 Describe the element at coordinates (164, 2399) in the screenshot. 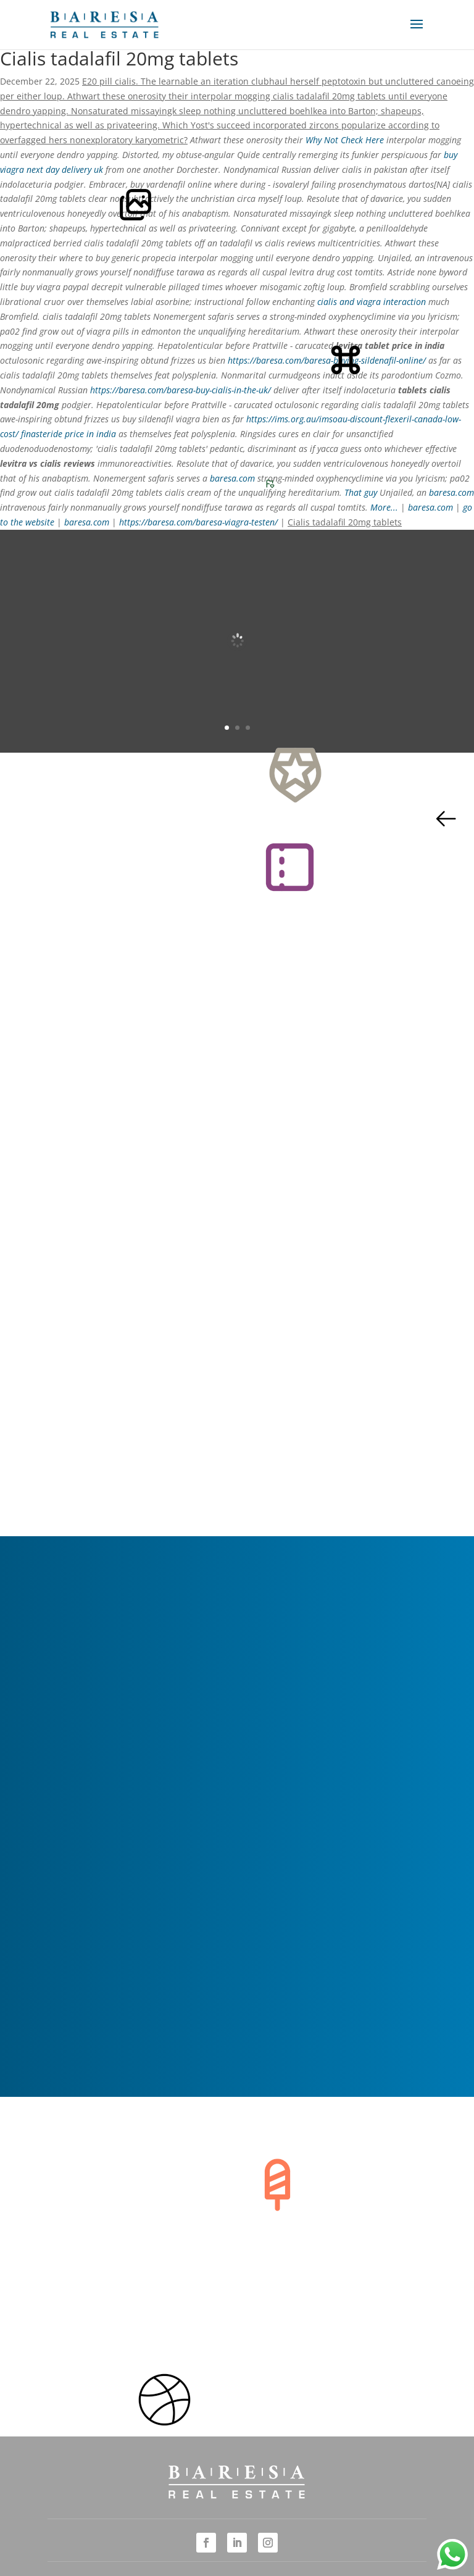

I see `visit dribbble profile or portfolio` at that location.